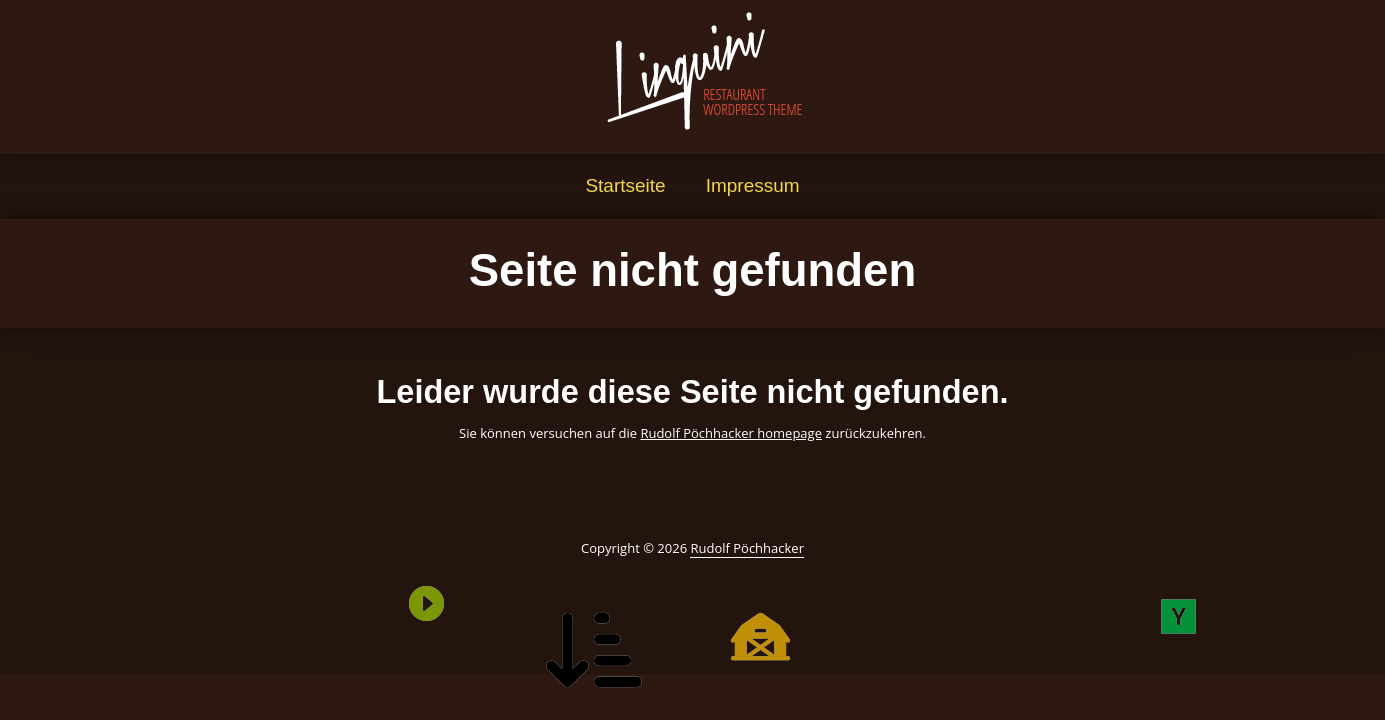 Image resolution: width=1385 pixels, height=720 pixels. I want to click on open Hacker News, so click(1178, 616).